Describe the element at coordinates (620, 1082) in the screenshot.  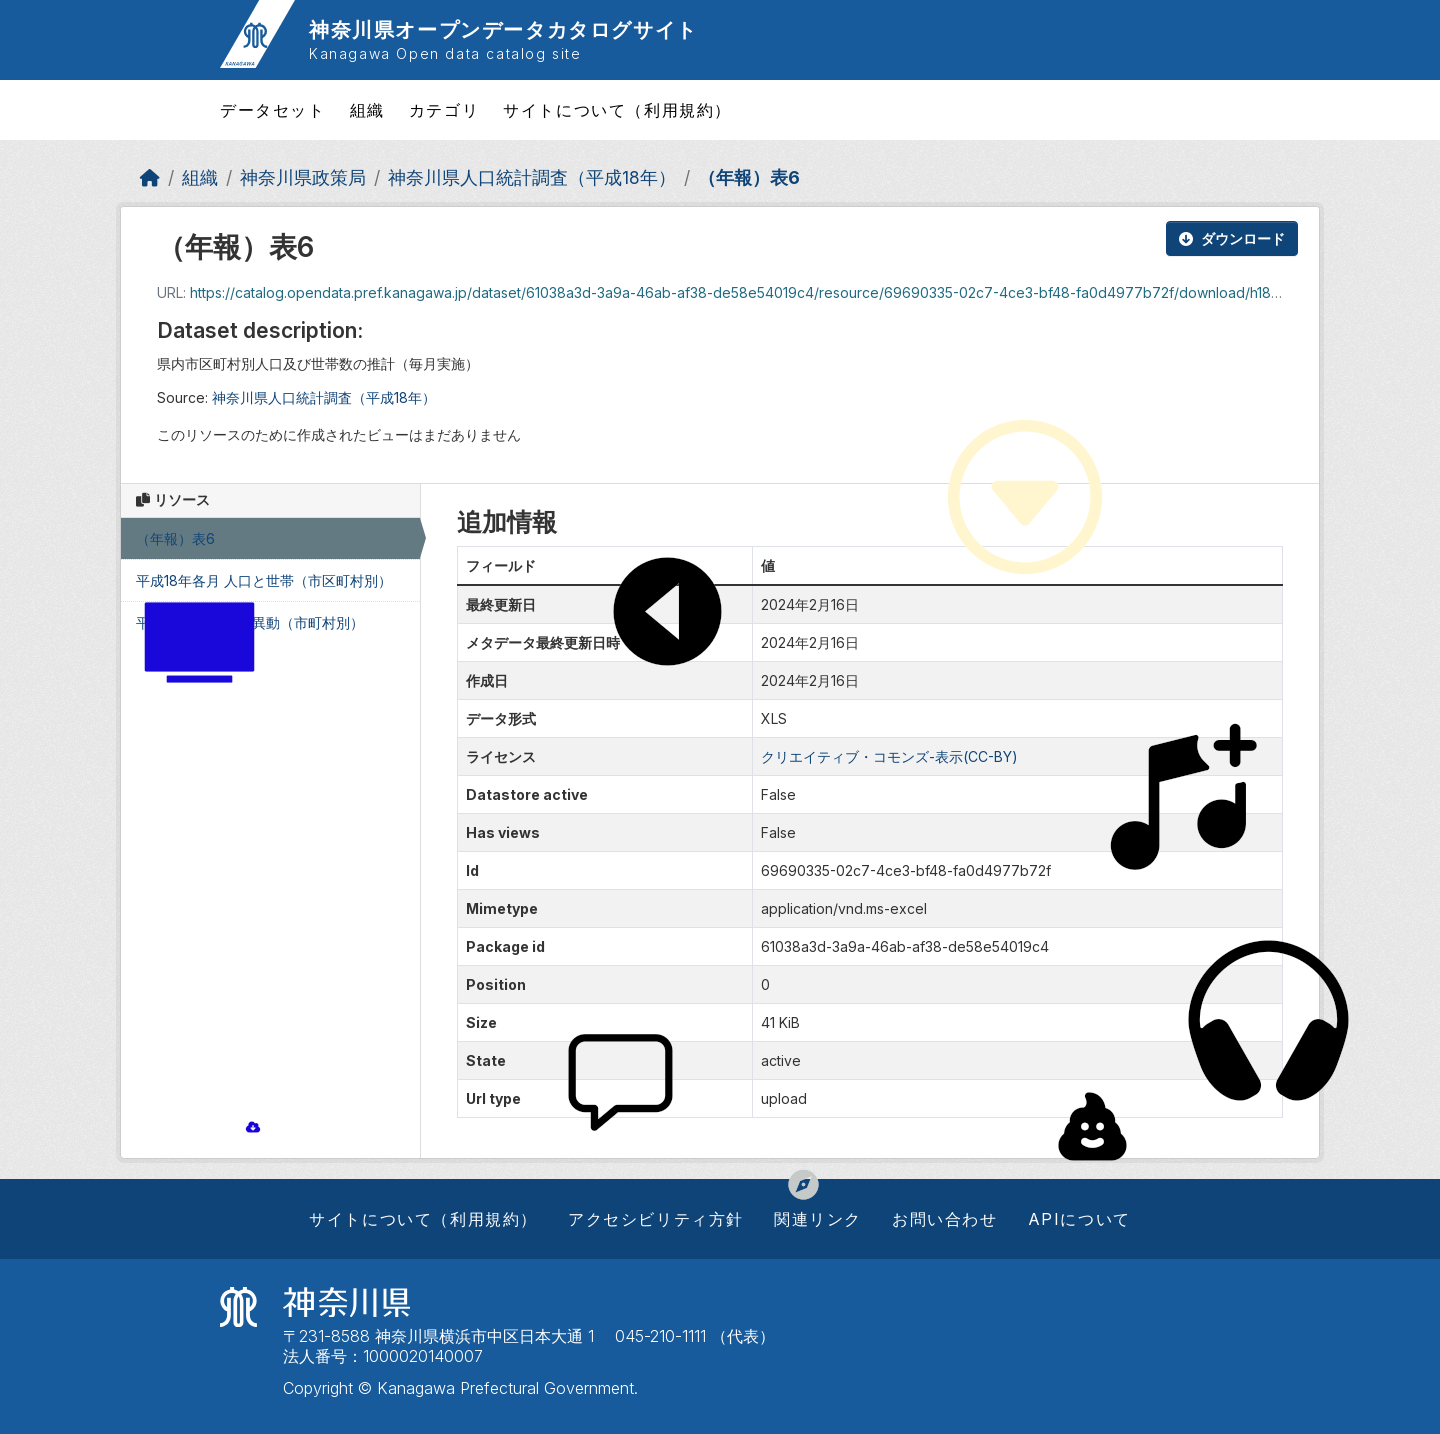
I see `open chat or messaging` at that location.